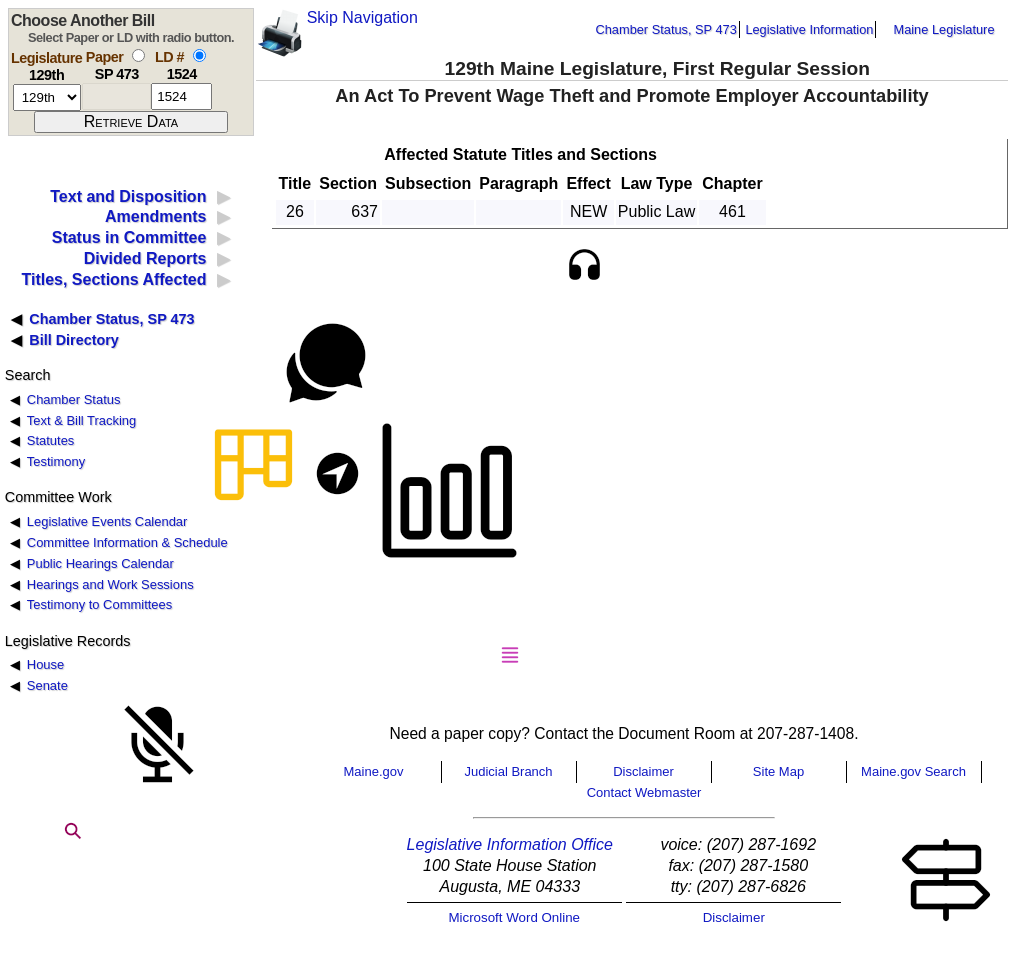 The width and height of the screenshot is (1024, 961). What do you see at coordinates (73, 831) in the screenshot?
I see `search for content` at bounding box center [73, 831].